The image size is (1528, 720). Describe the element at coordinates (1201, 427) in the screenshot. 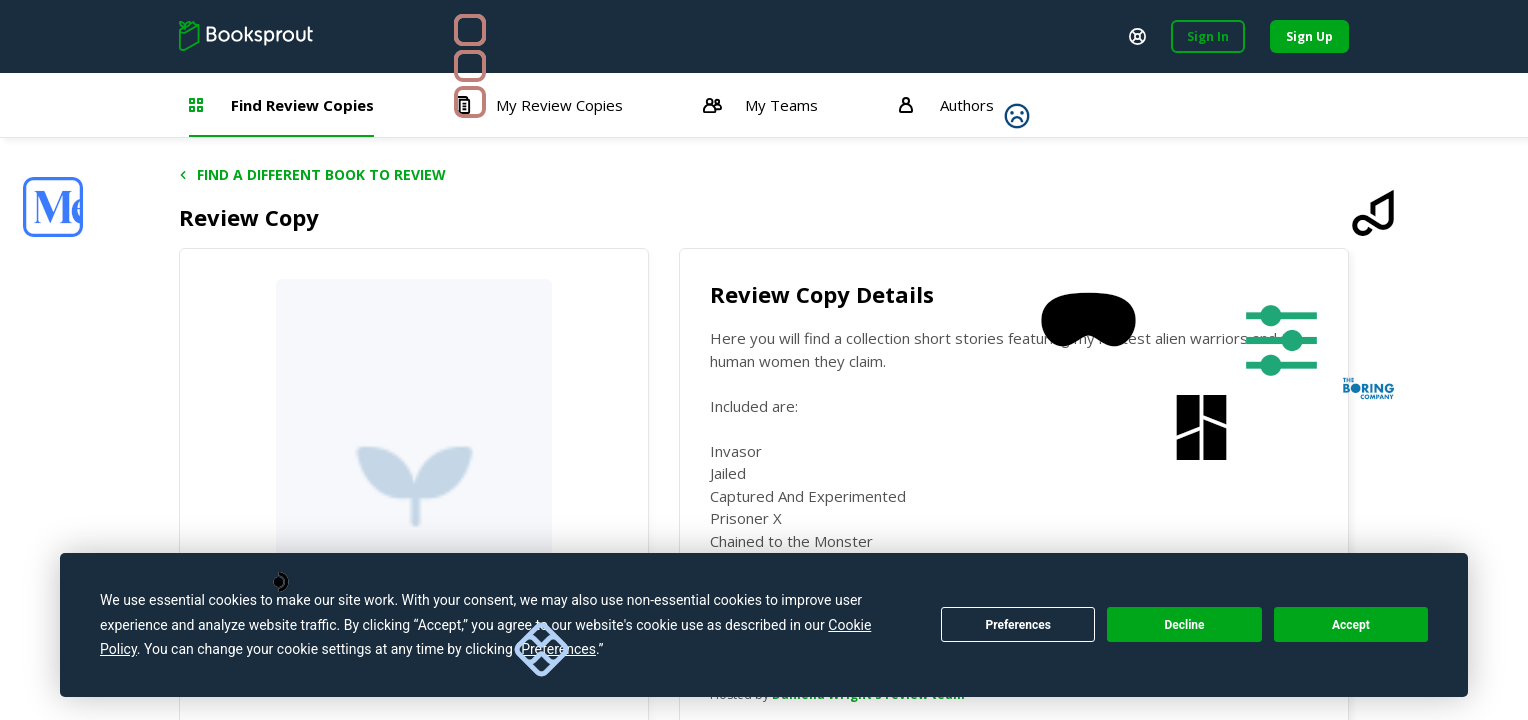

I see `open the Bambu Lab app or dashboard` at that location.